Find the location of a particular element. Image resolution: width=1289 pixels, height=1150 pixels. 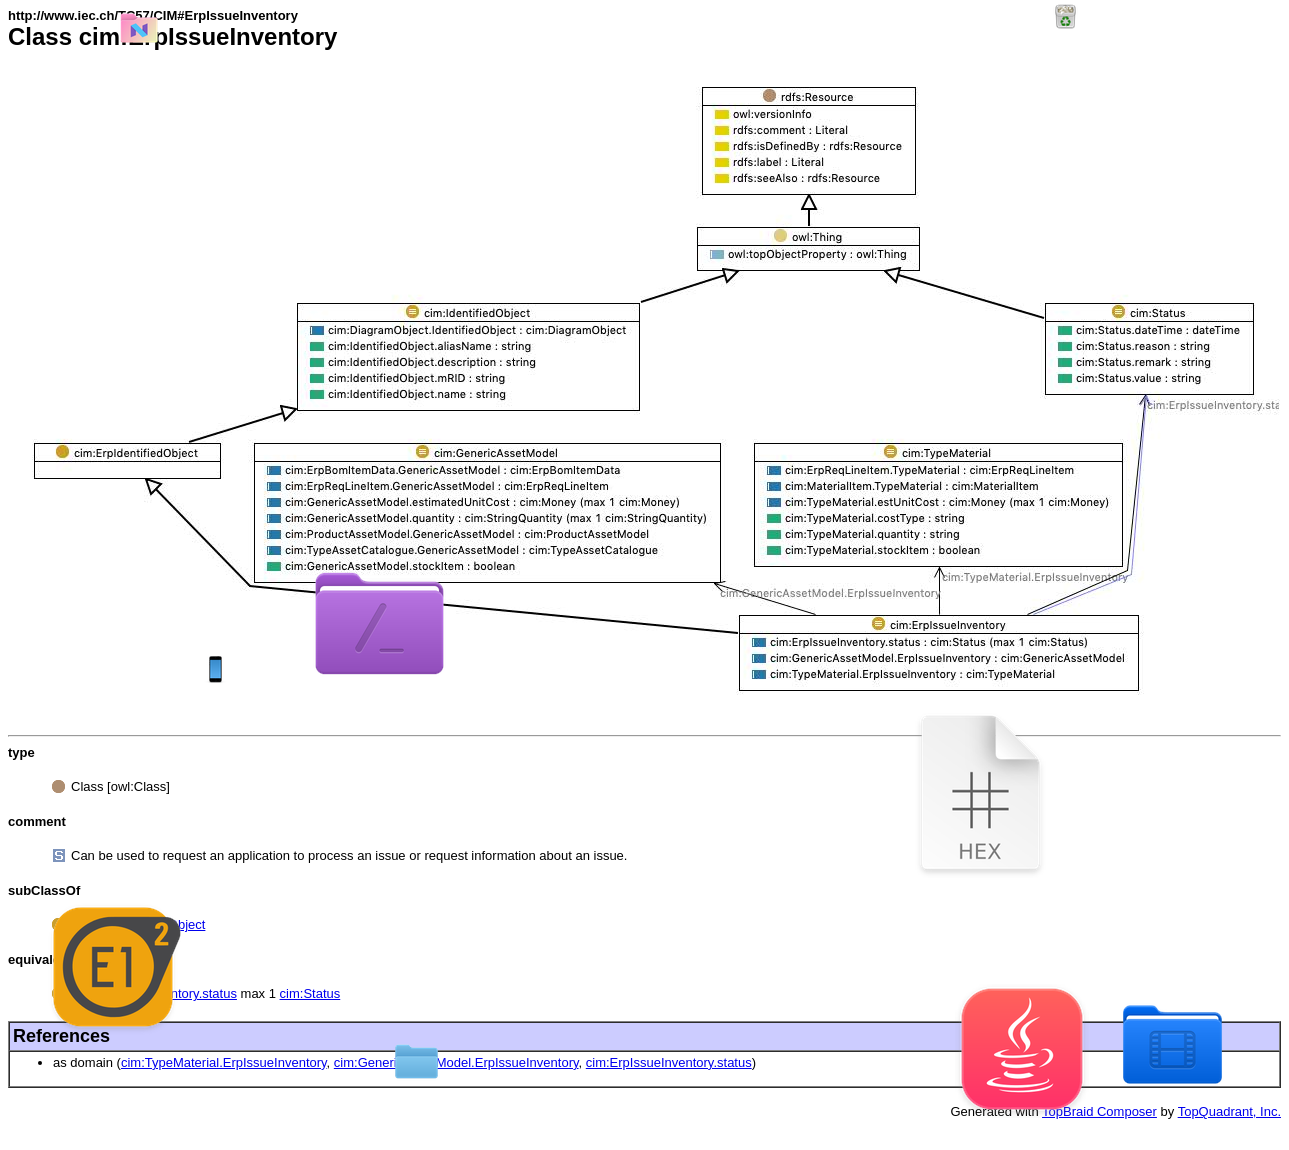

open your videos folder is located at coordinates (1172, 1044).